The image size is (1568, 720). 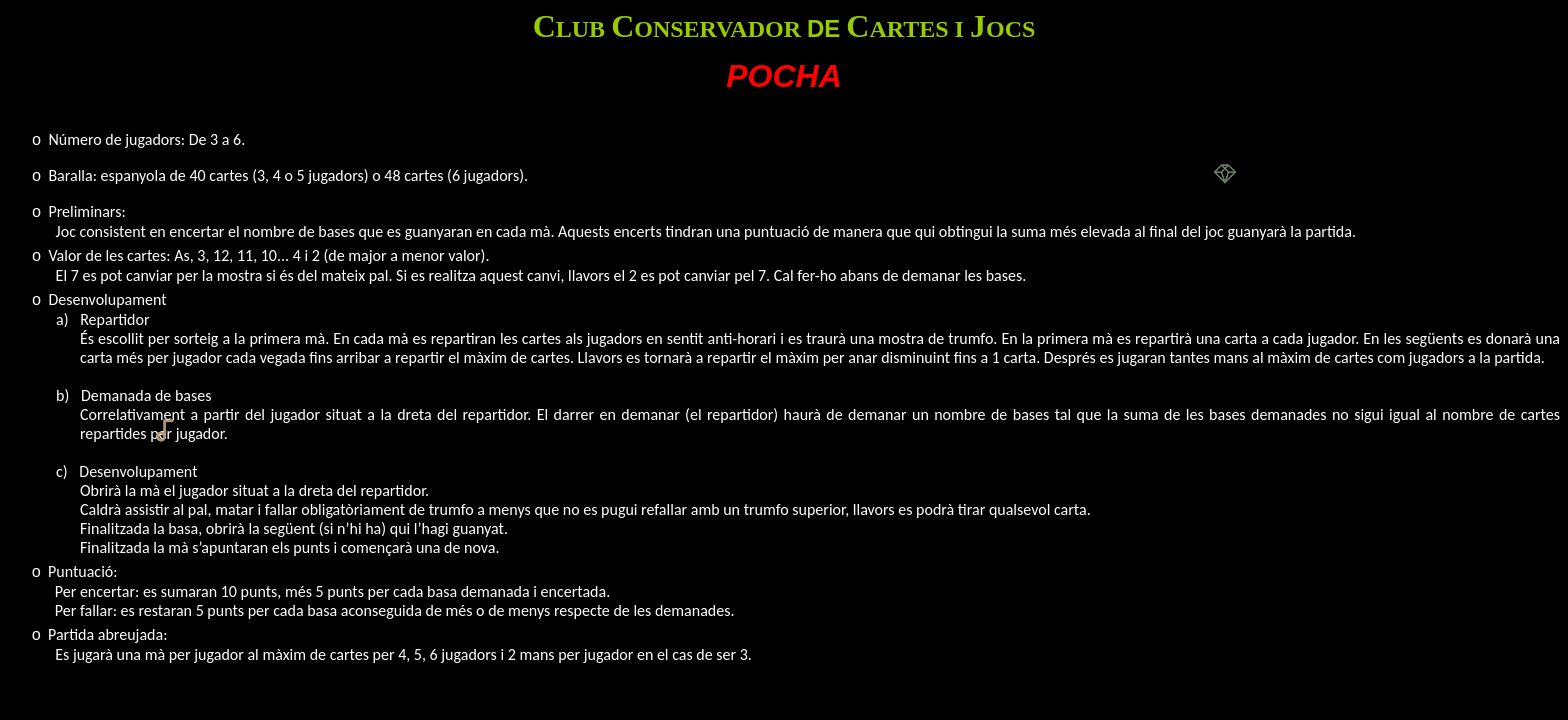 I want to click on data.ai company logo, so click(x=1225, y=174).